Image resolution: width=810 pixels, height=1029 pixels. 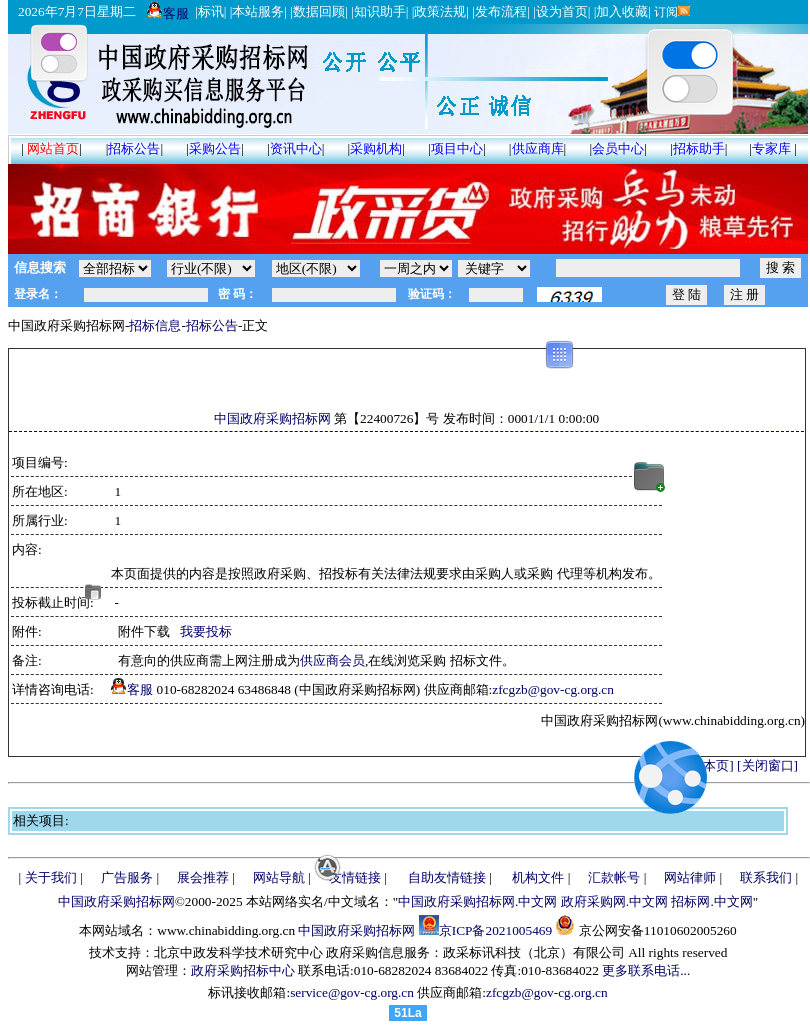 What do you see at coordinates (93, 592) in the screenshot?
I see `open a file or document` at bounding box center [93, 592].